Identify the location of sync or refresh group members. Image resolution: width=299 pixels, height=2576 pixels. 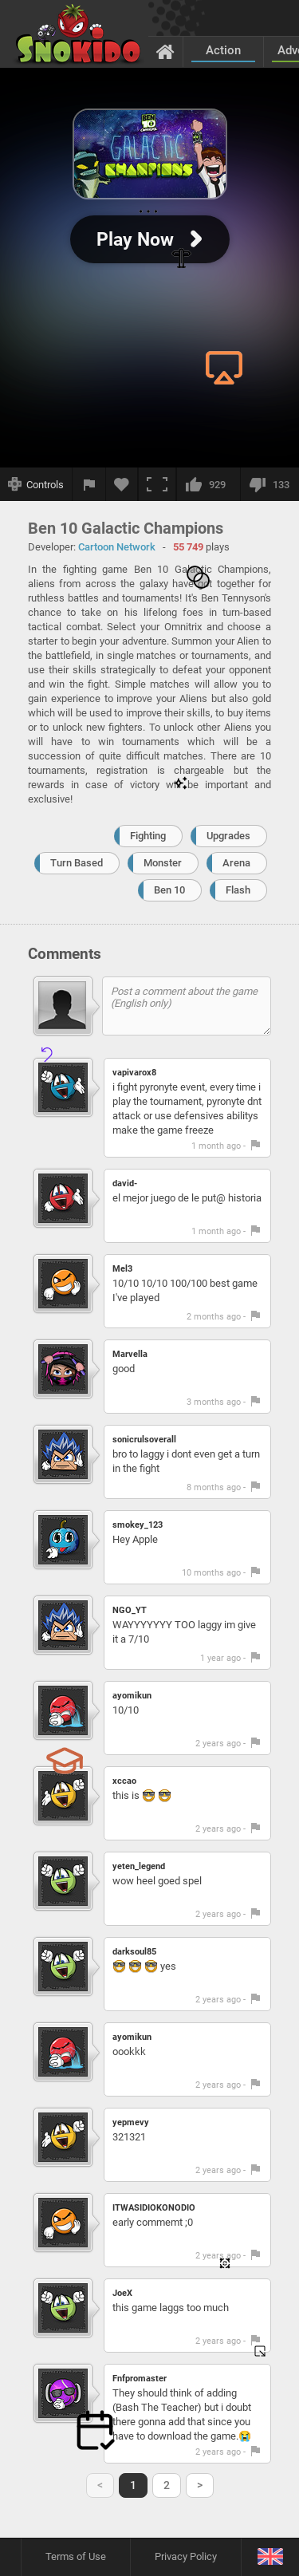
(225, 2263).